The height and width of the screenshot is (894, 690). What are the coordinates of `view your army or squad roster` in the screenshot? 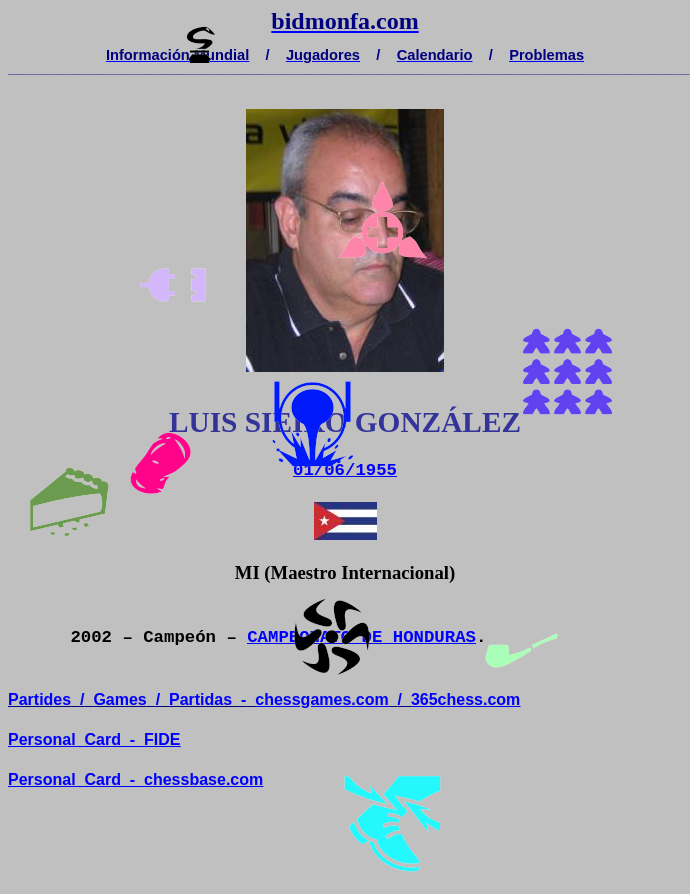 It's located at (567, 371).